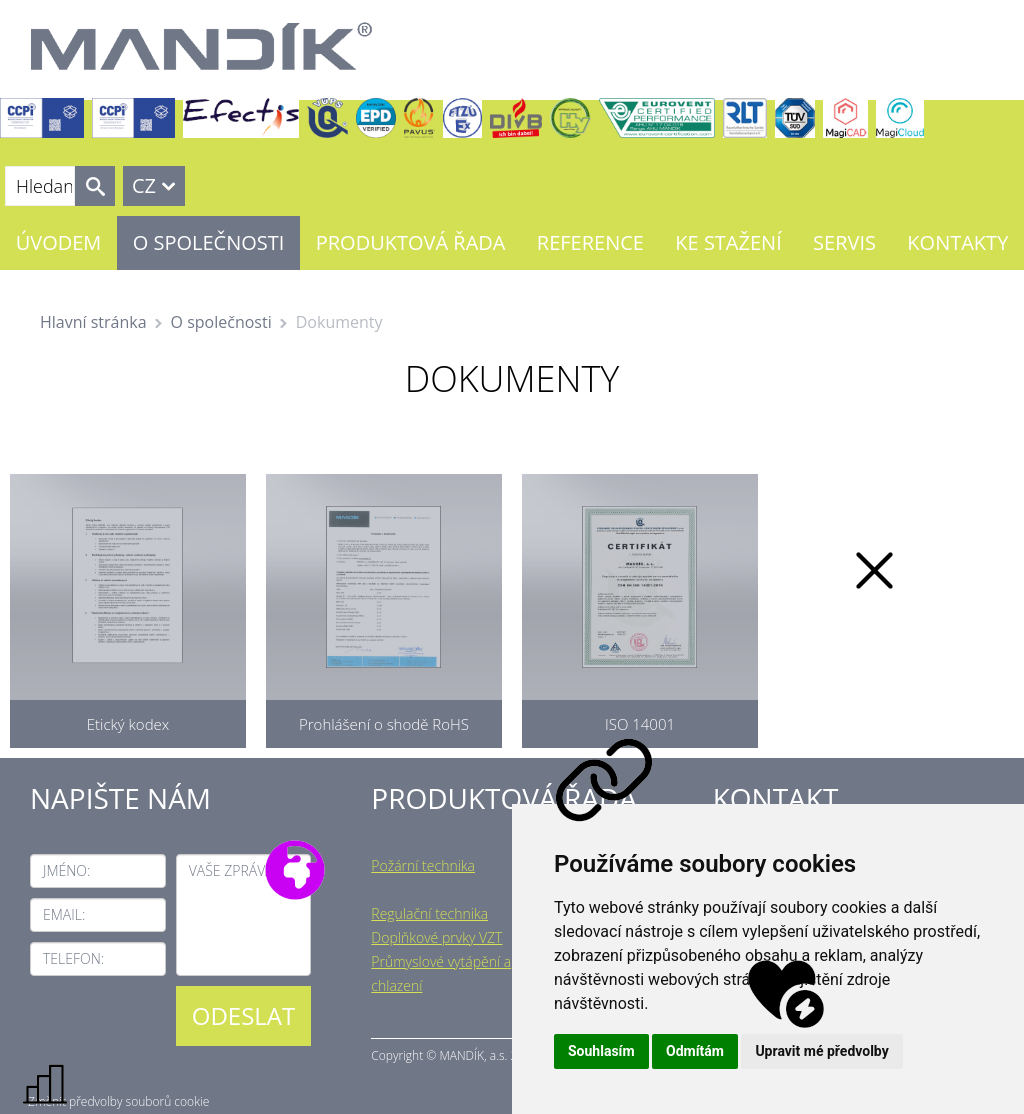 Image resolution: width=1024 pixels, height=1114 pixels. Describe the element at coordinates (295, 870) in the screenshot. I see `select africa region or language` at that location.